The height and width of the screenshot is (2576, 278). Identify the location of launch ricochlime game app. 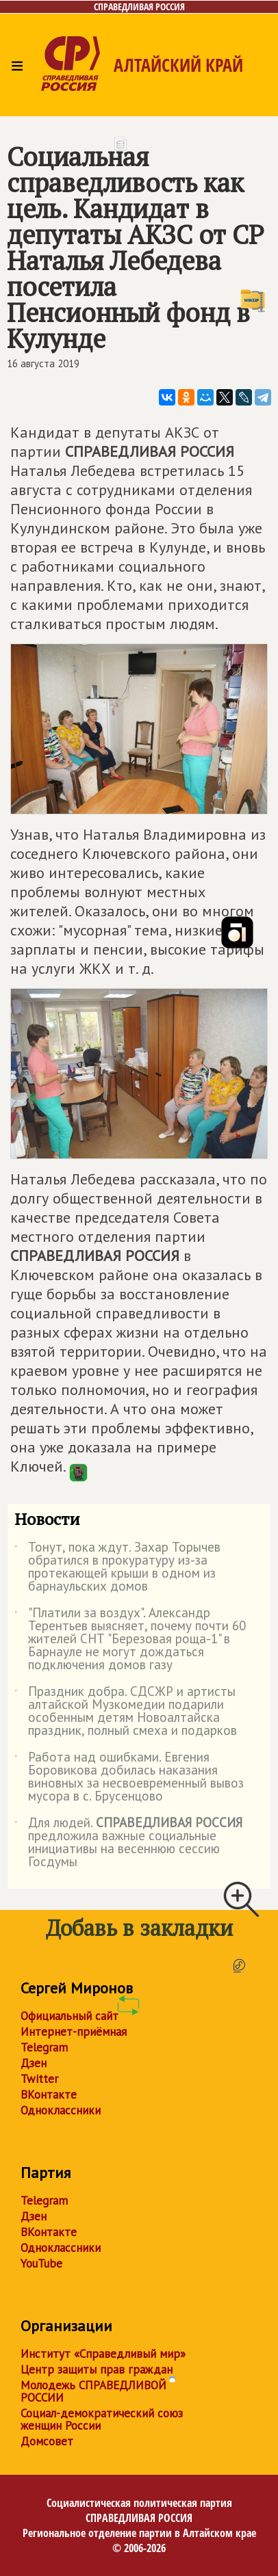
(78, 1472).